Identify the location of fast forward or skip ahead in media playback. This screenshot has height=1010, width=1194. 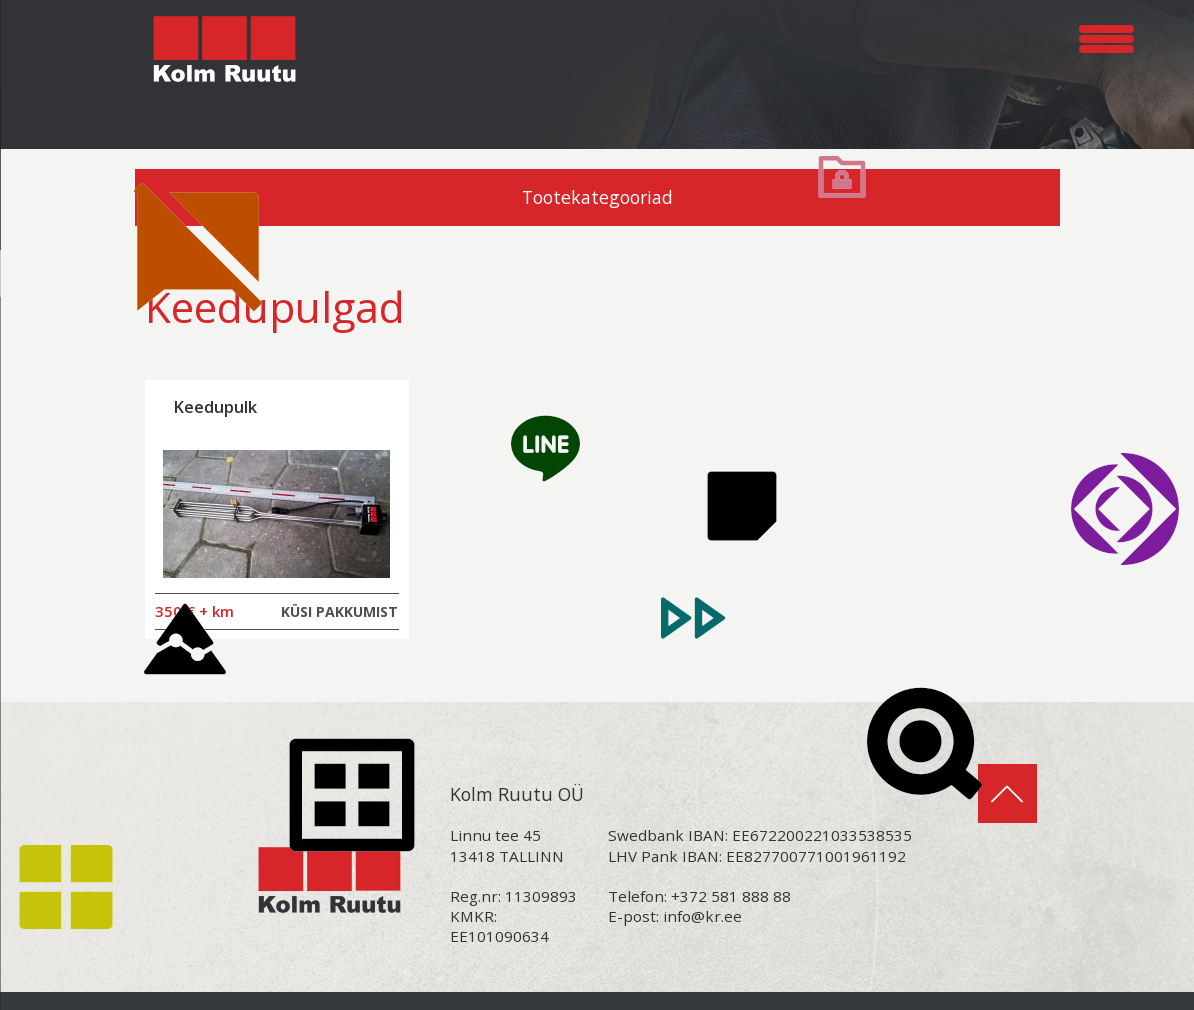
(691, 618).